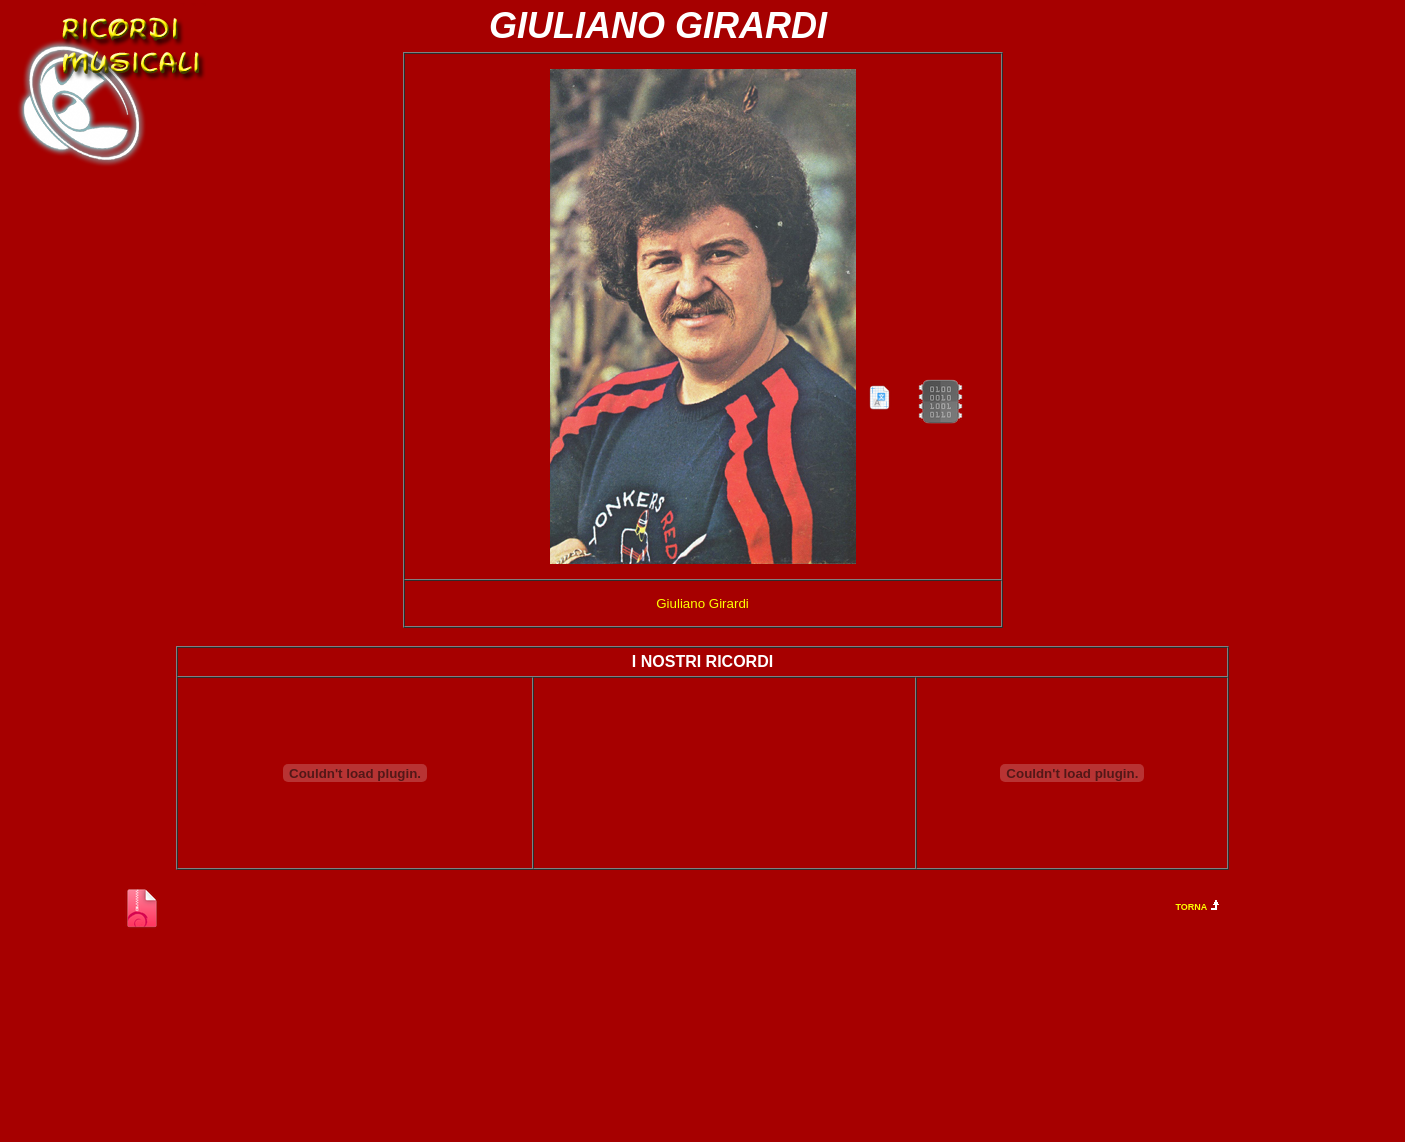 This screenshot has height=1142, width=1405. Describe the element at coordinates (940, 401) in the screenshot. I see `firmware or binary file type indicator` at that location.